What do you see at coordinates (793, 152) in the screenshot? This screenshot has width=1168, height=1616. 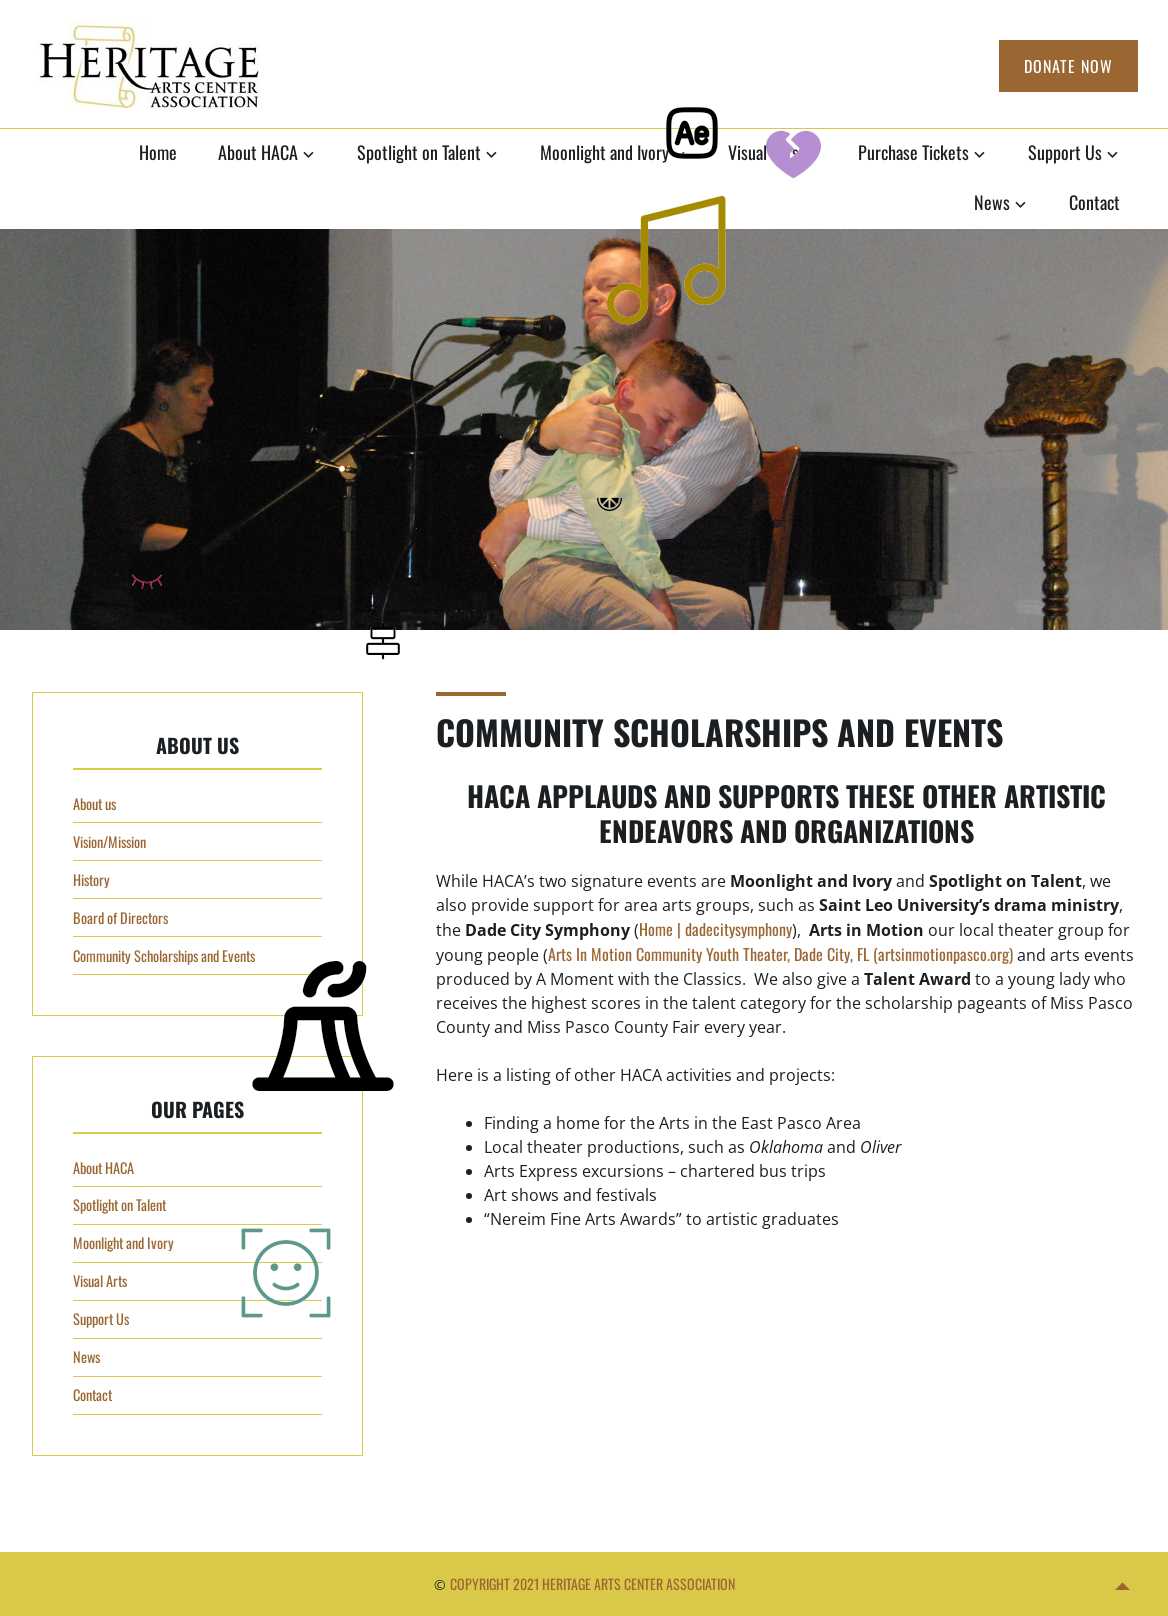 I see `unlike or remove from favorites` at bounding box center [793, 152].